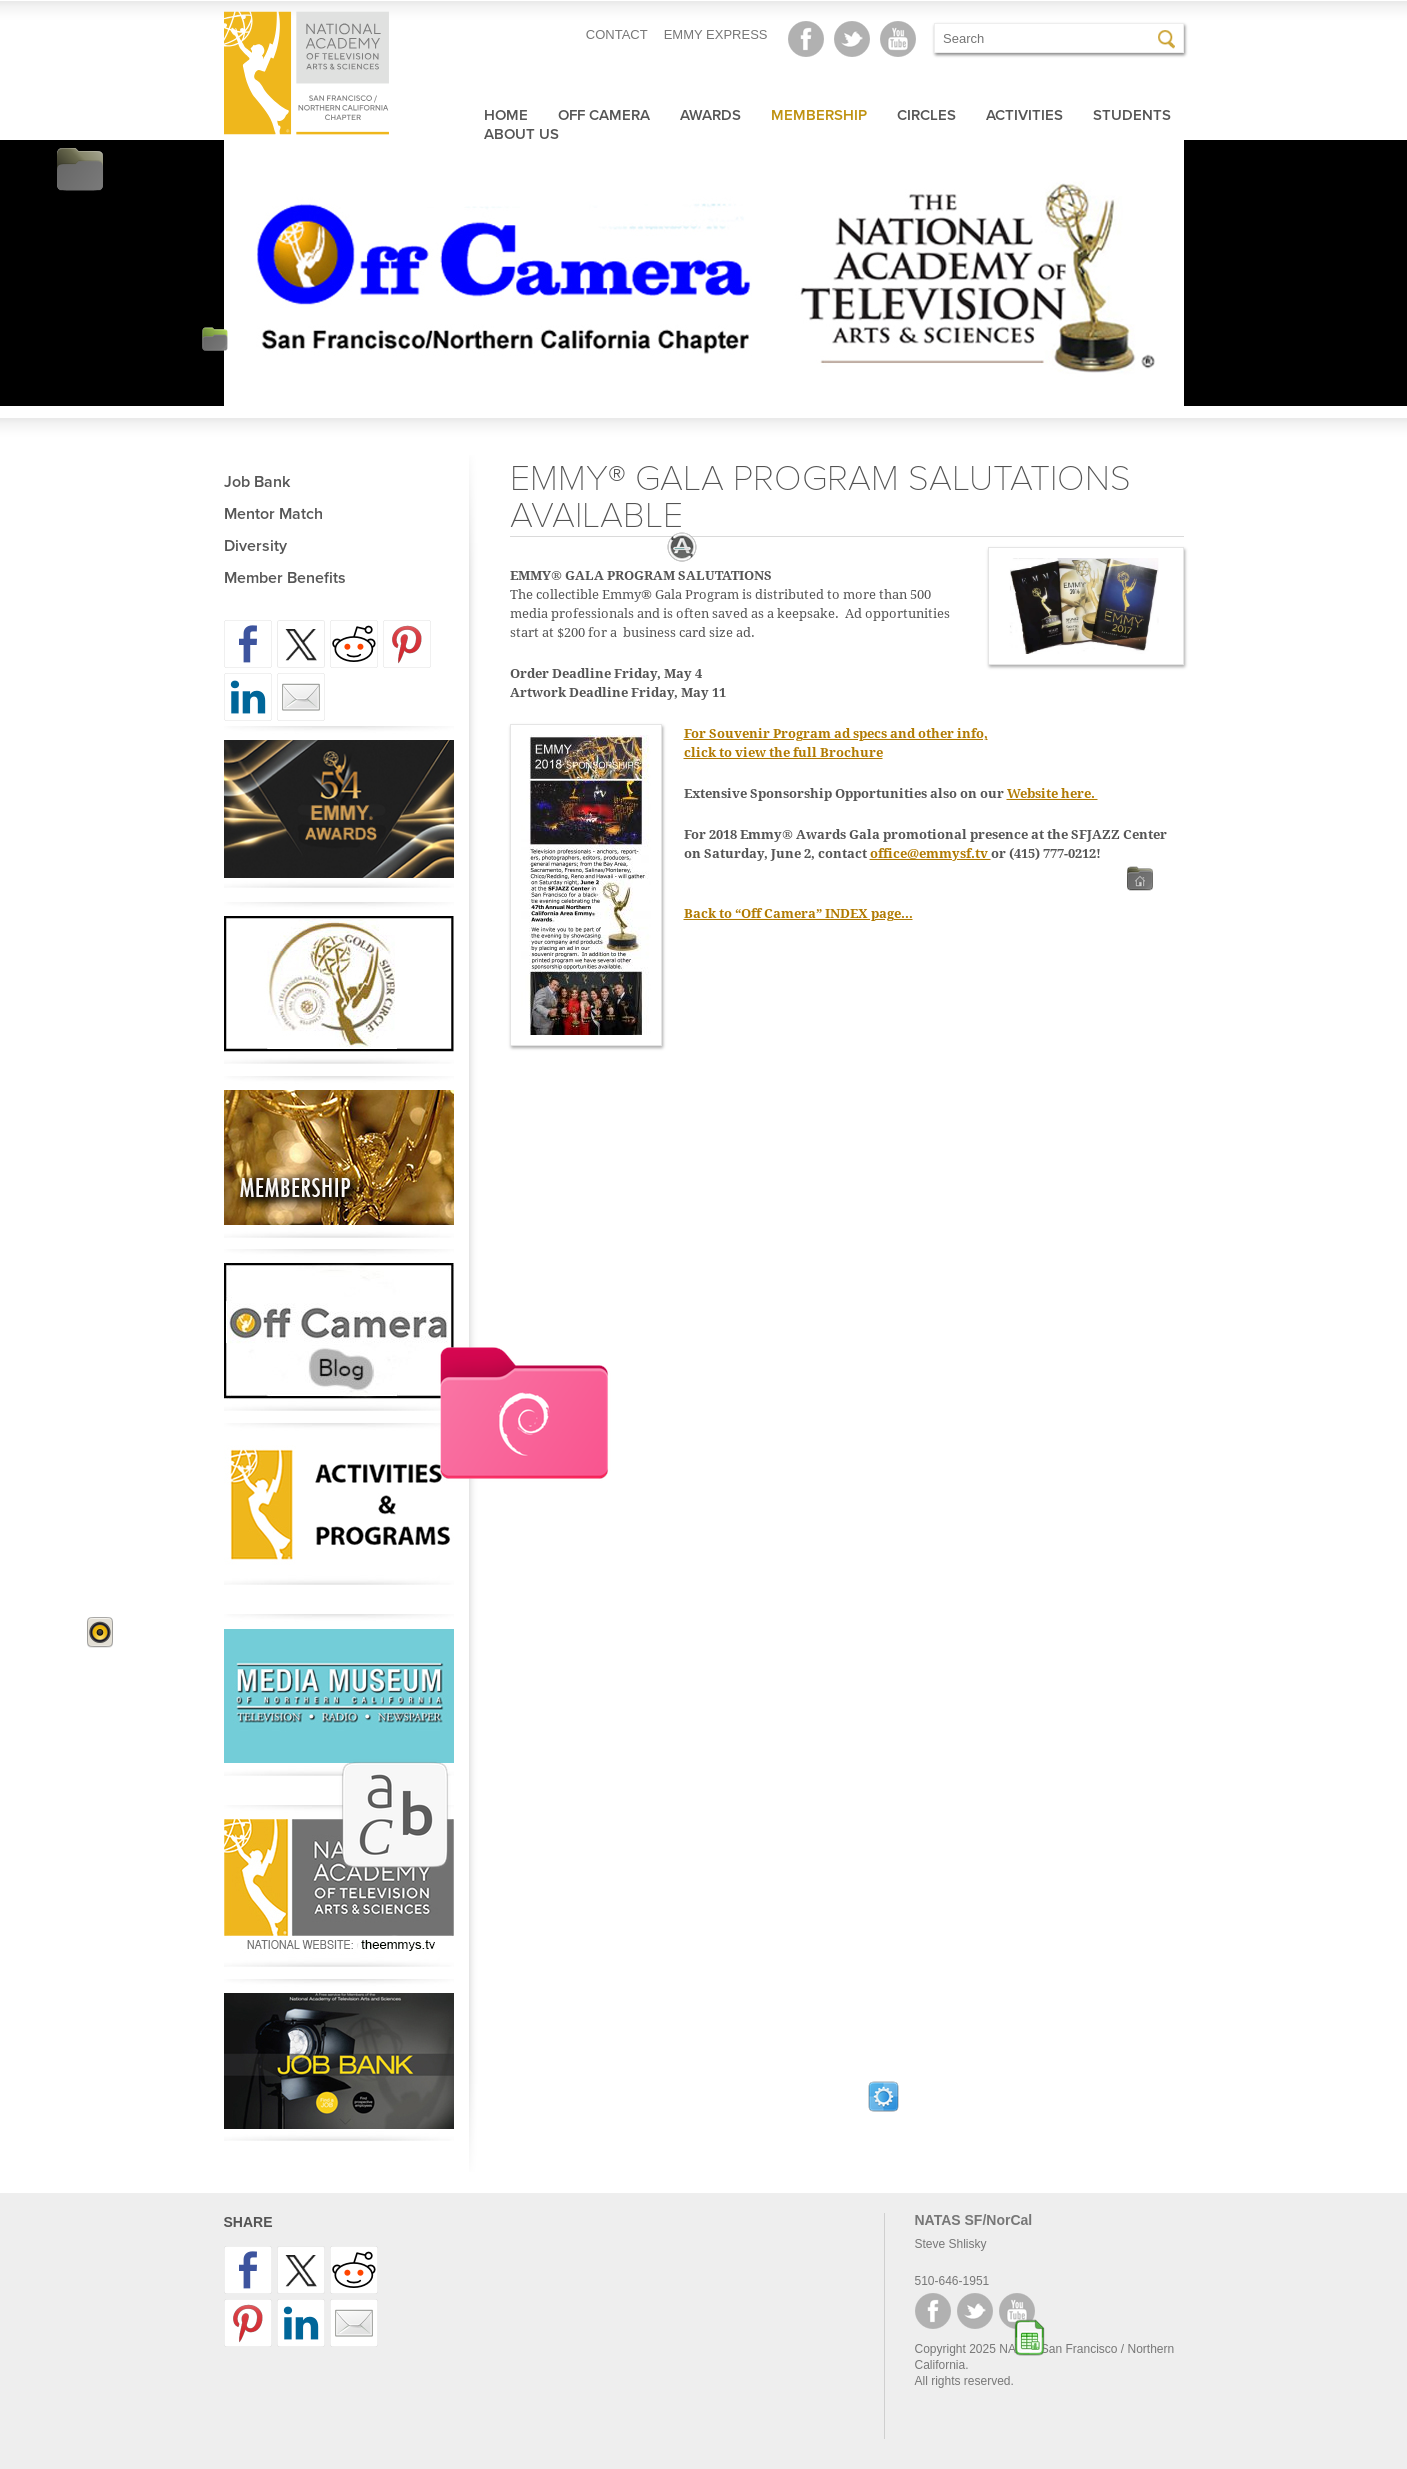  Describe the element at coordinates (1140, 878) in the screenshot. I see `access your home folder` at that location.